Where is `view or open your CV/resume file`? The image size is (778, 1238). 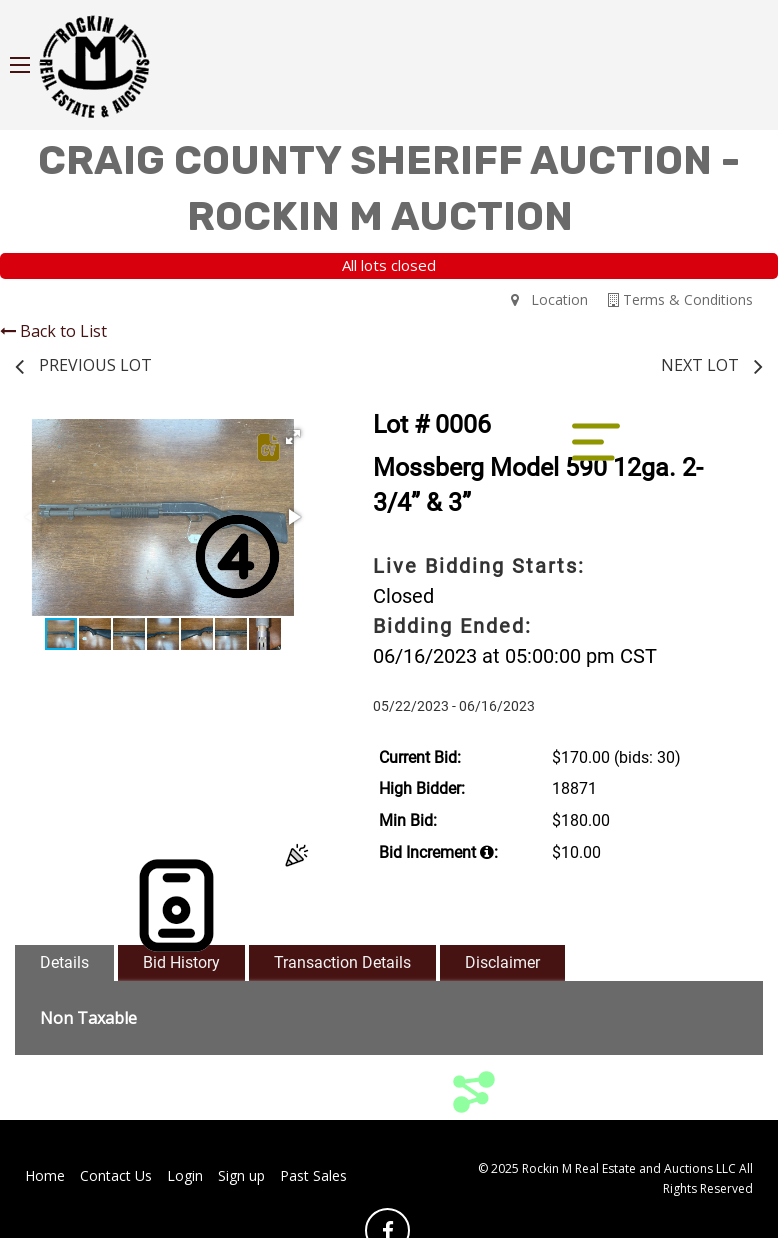 view or open your CV/resume file is located at coordinates (268, 447).